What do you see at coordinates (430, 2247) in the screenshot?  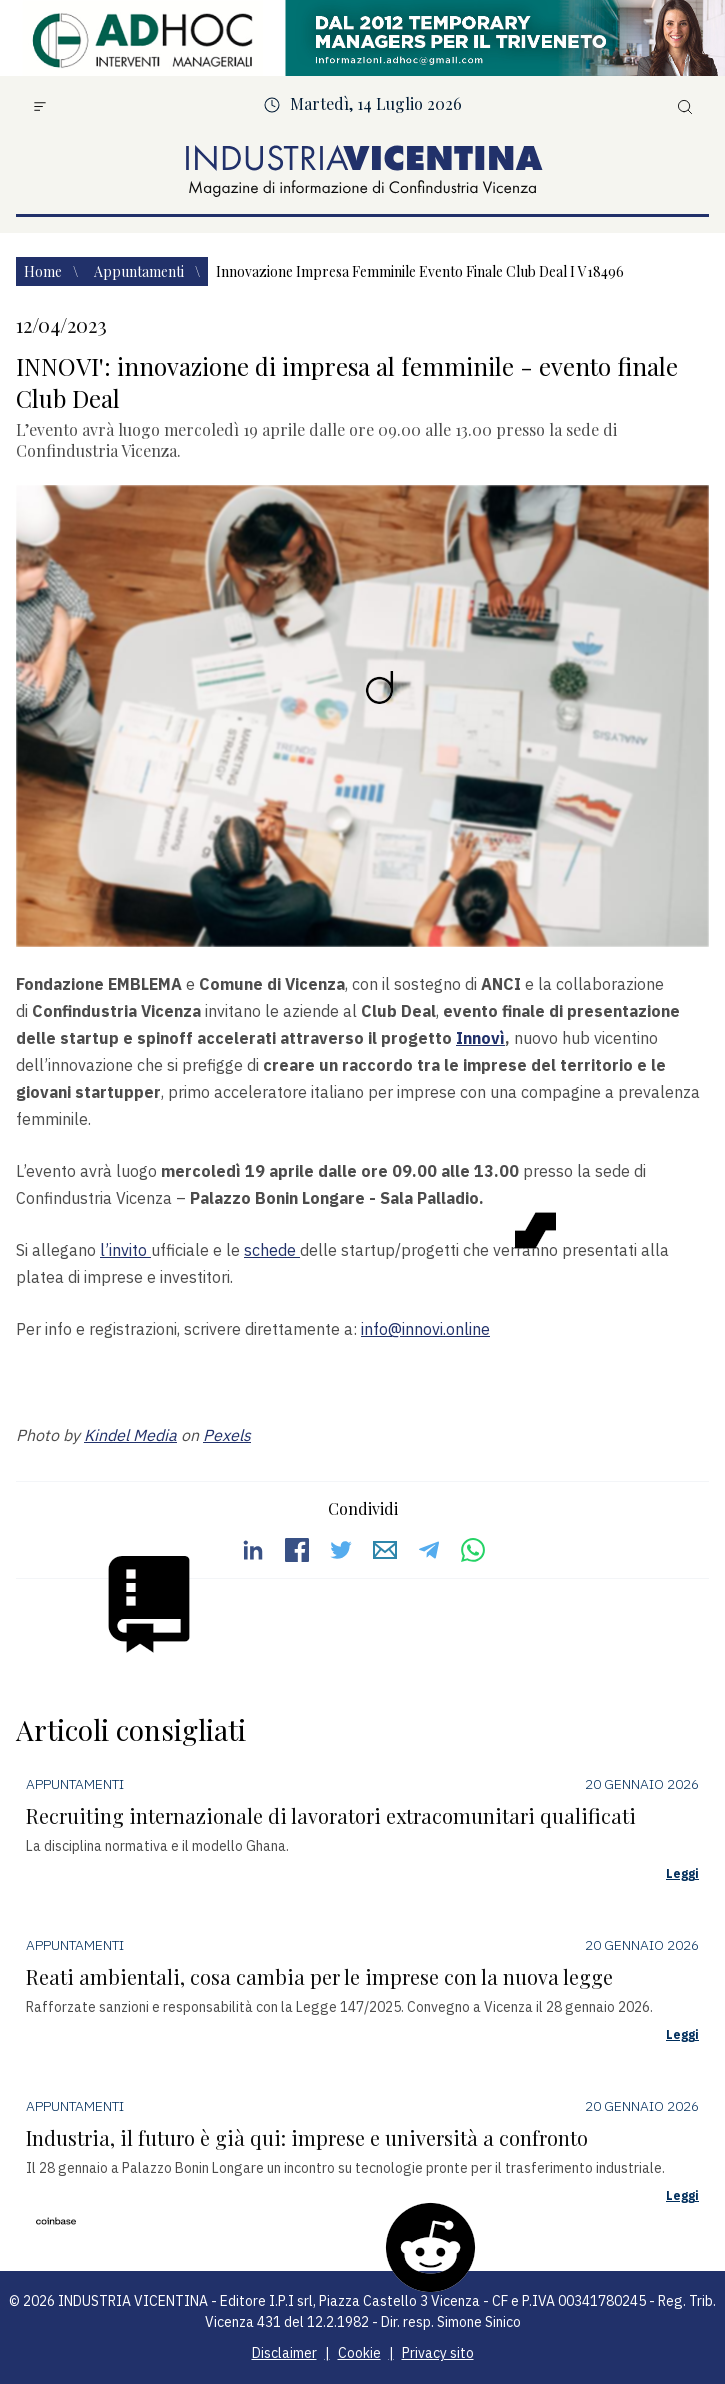 I see `open the Reddit app` at bounding box center [430, 2247].